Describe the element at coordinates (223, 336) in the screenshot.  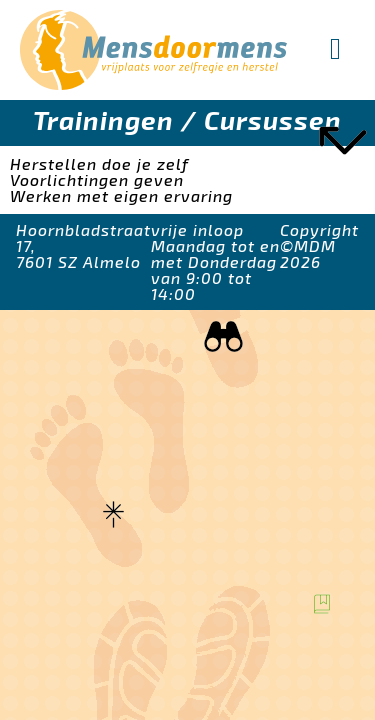
I see `search or explore content` at that location.